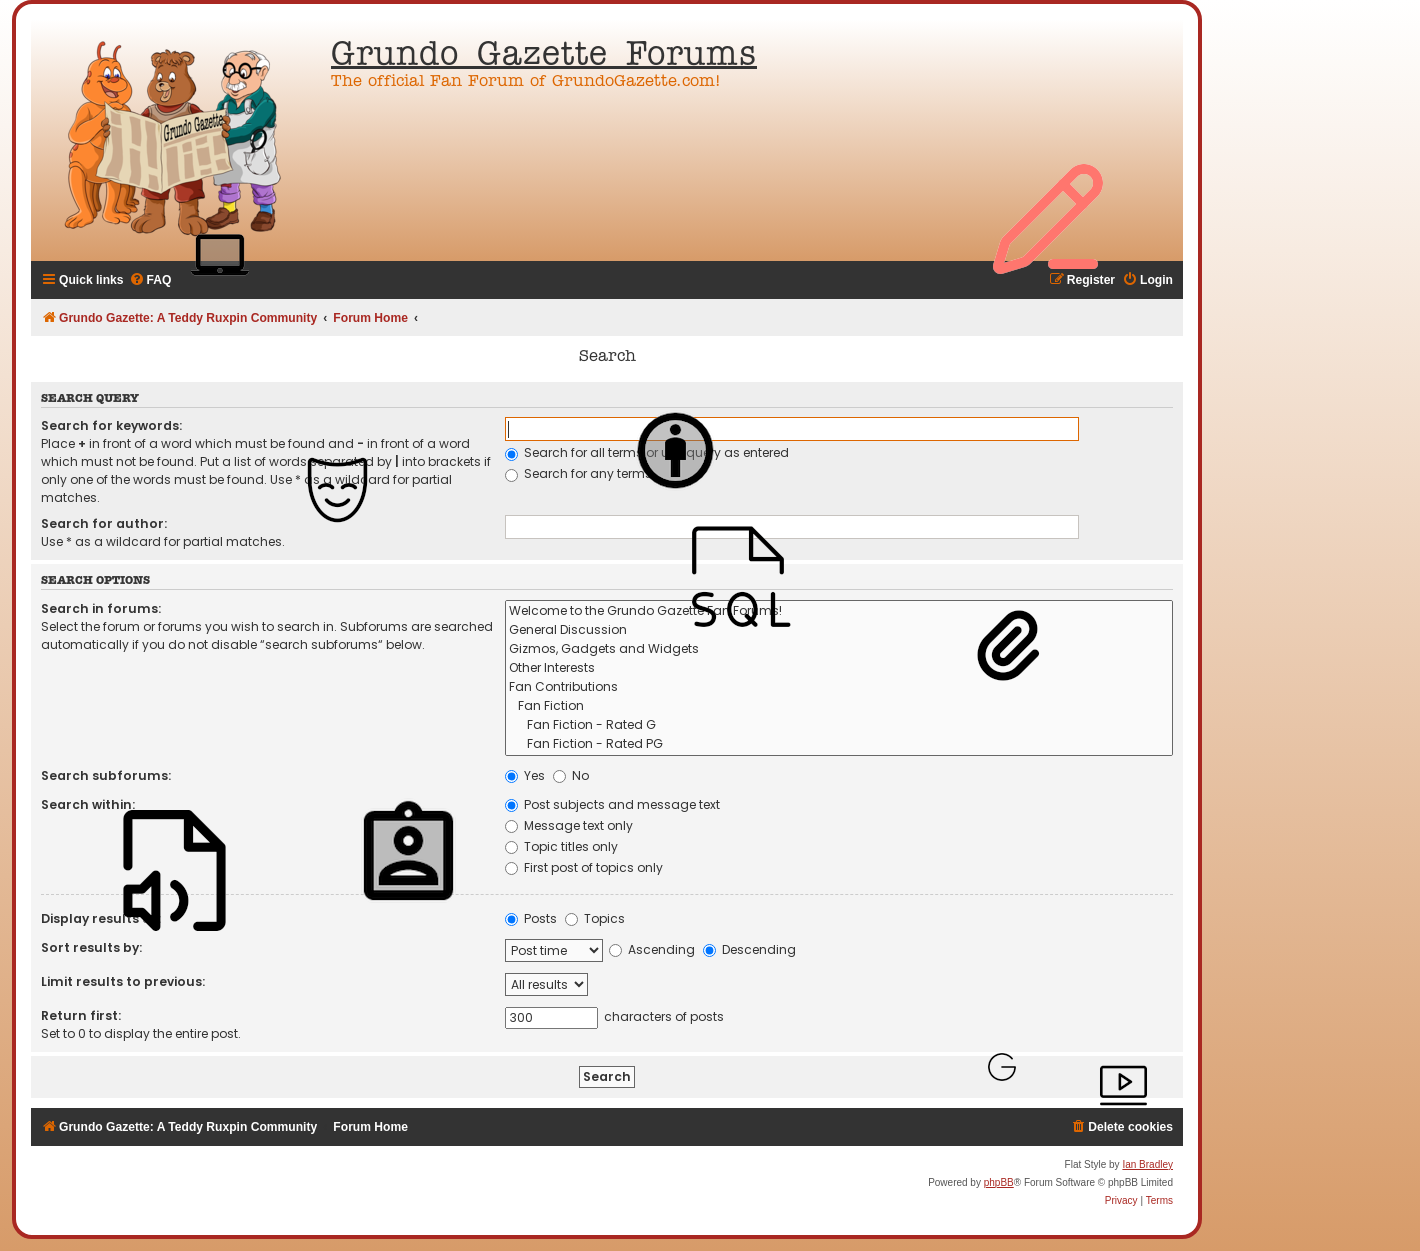  What do you see at coordinates (1010, 647) in the screenshot?
I see `attach a file to your message` at bounding box center [1010, 647].